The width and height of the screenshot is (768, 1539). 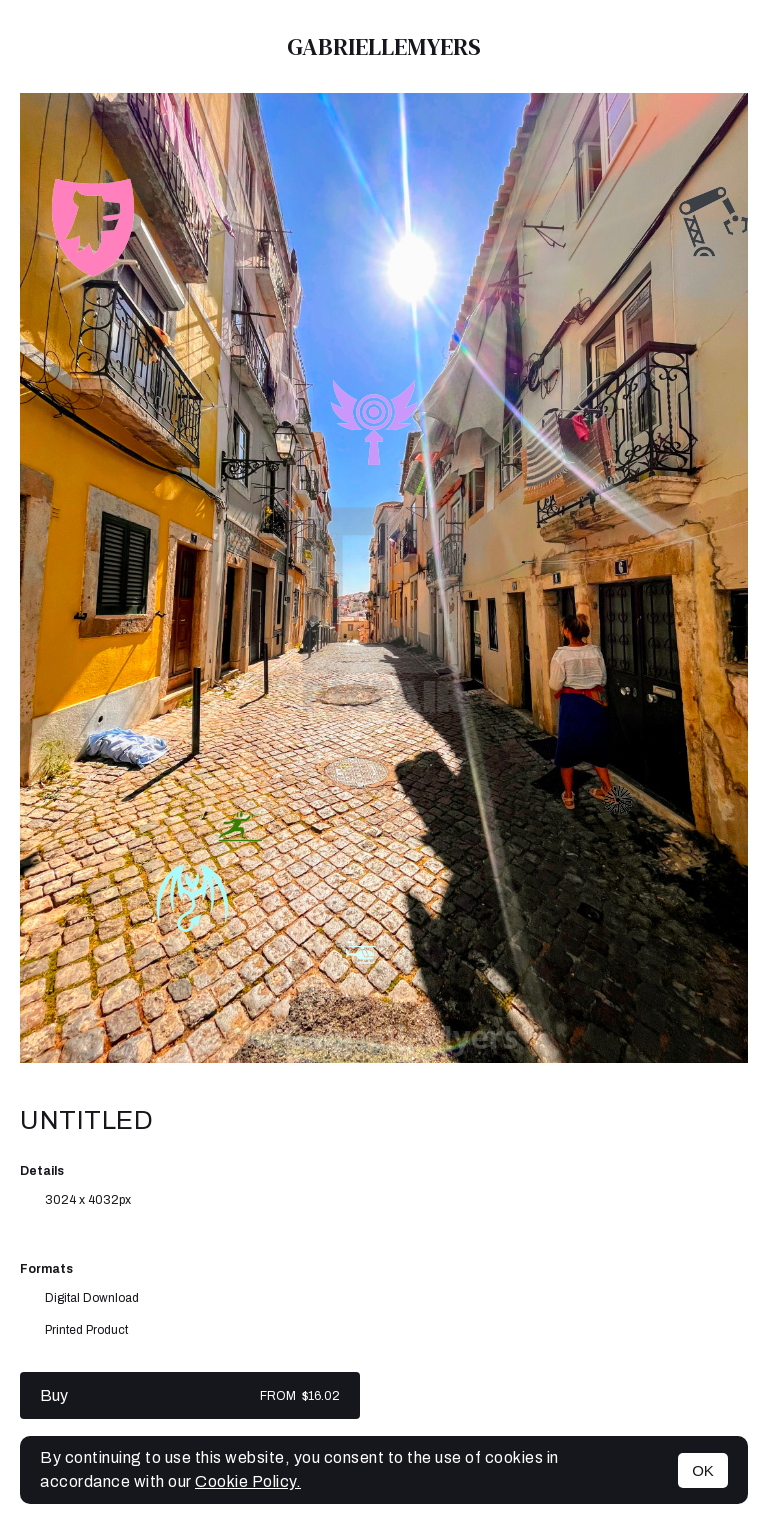 What do you see at coordinates (93, 226) in the screenshot?
I see `select griffin house or faction emblem` at bounding box center [93, 226].